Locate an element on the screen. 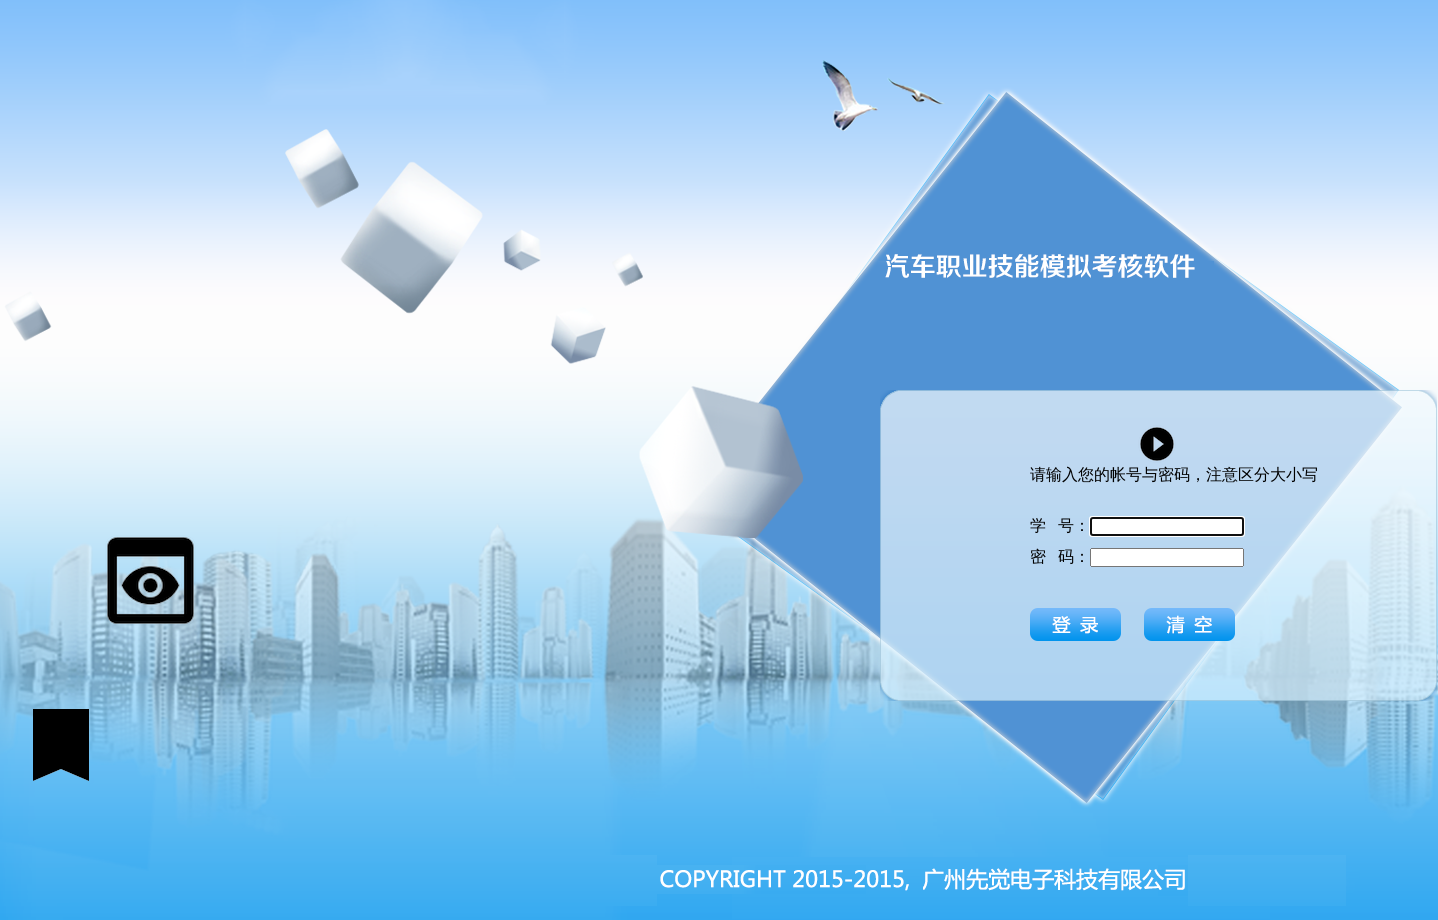 This screenshot has height=920, width=1438. preview content before publishing is located at coordinates (150, 580).